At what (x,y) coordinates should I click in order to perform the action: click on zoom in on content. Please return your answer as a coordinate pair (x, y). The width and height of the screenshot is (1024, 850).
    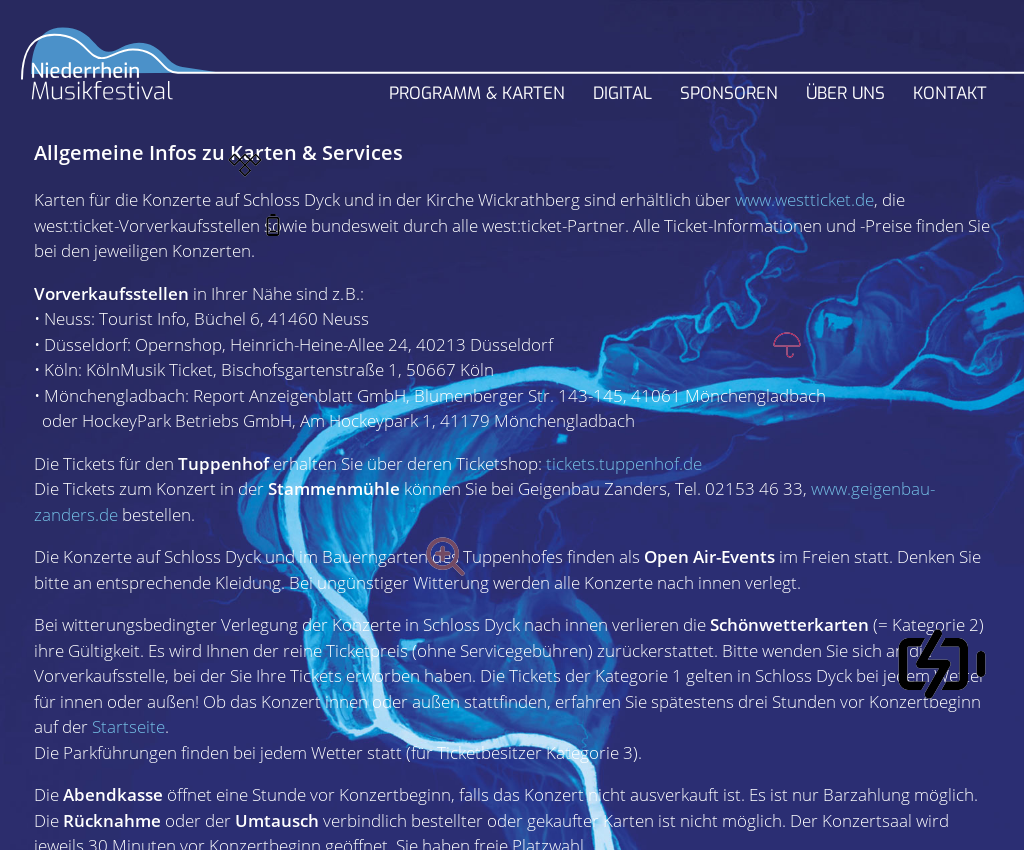
    Looking at the image, I should click on (445, 556).